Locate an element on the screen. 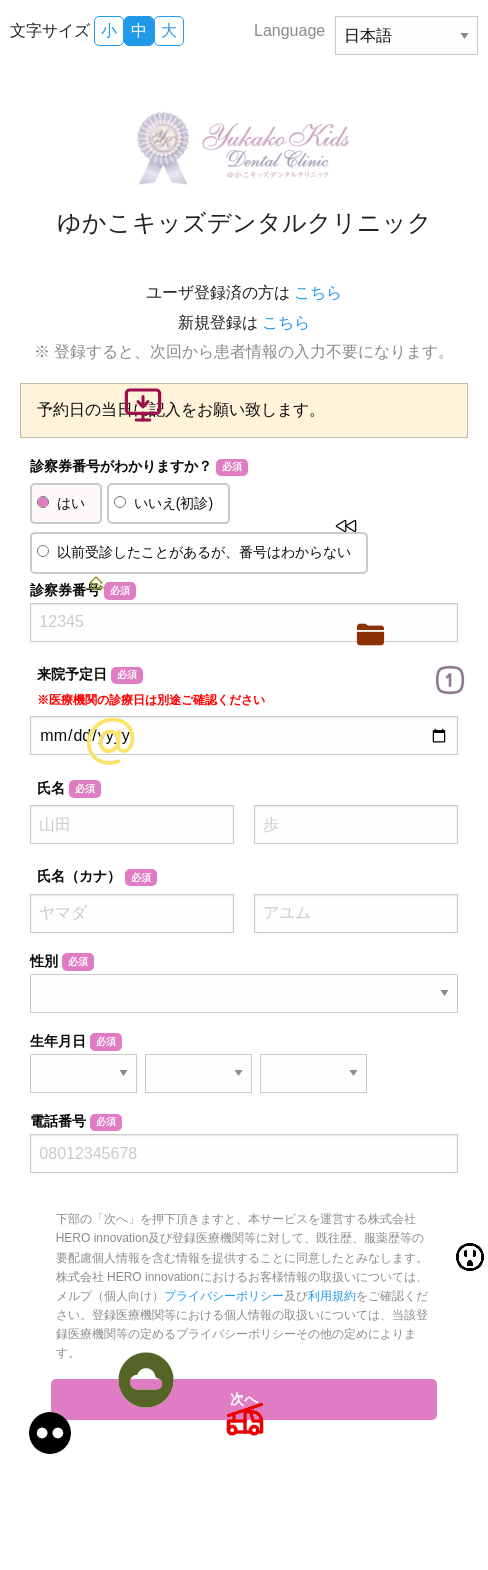  open Flickr app is located at coordinates (50, 1433).